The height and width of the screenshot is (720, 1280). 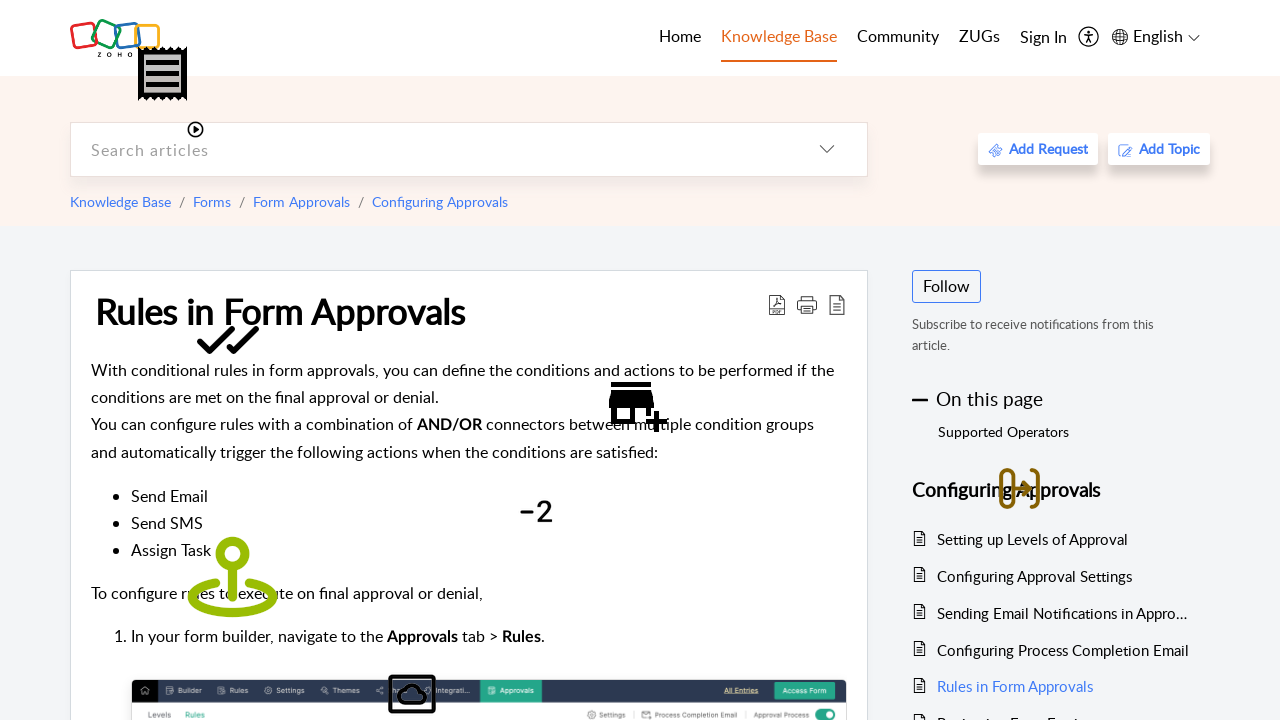 What do you see at coordinates (537, 512) in the screenshot?
I see `decrease exposure by 2 stops` at bounding box center [537, 512].